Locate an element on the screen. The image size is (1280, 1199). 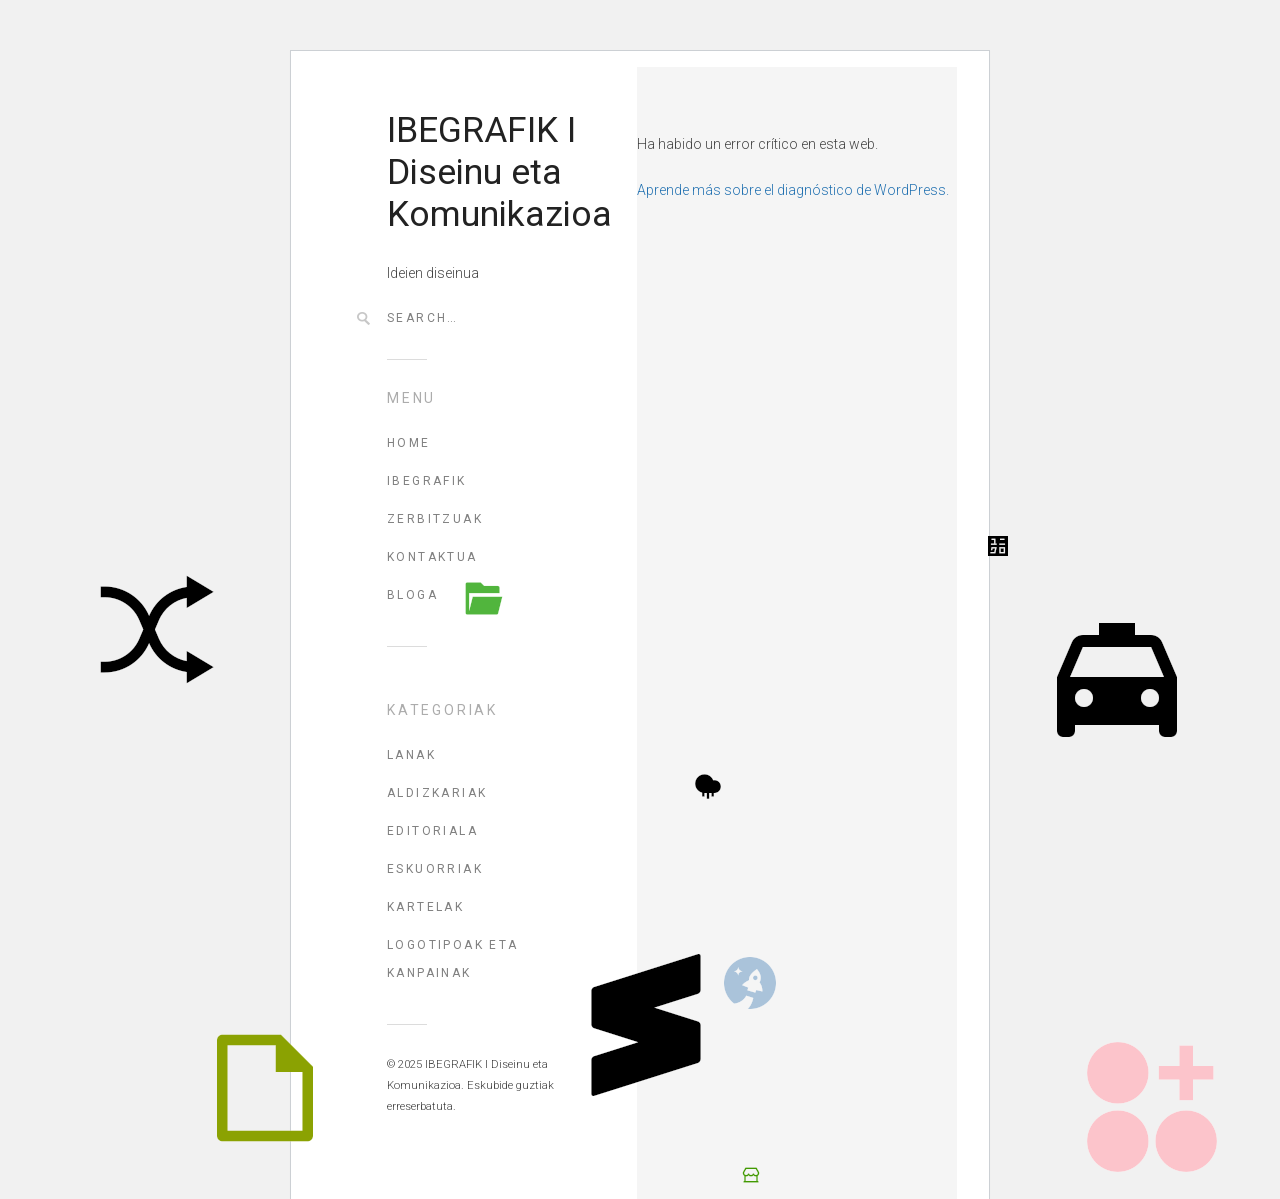
shuffle playback order is located at coordinates (154, 629).